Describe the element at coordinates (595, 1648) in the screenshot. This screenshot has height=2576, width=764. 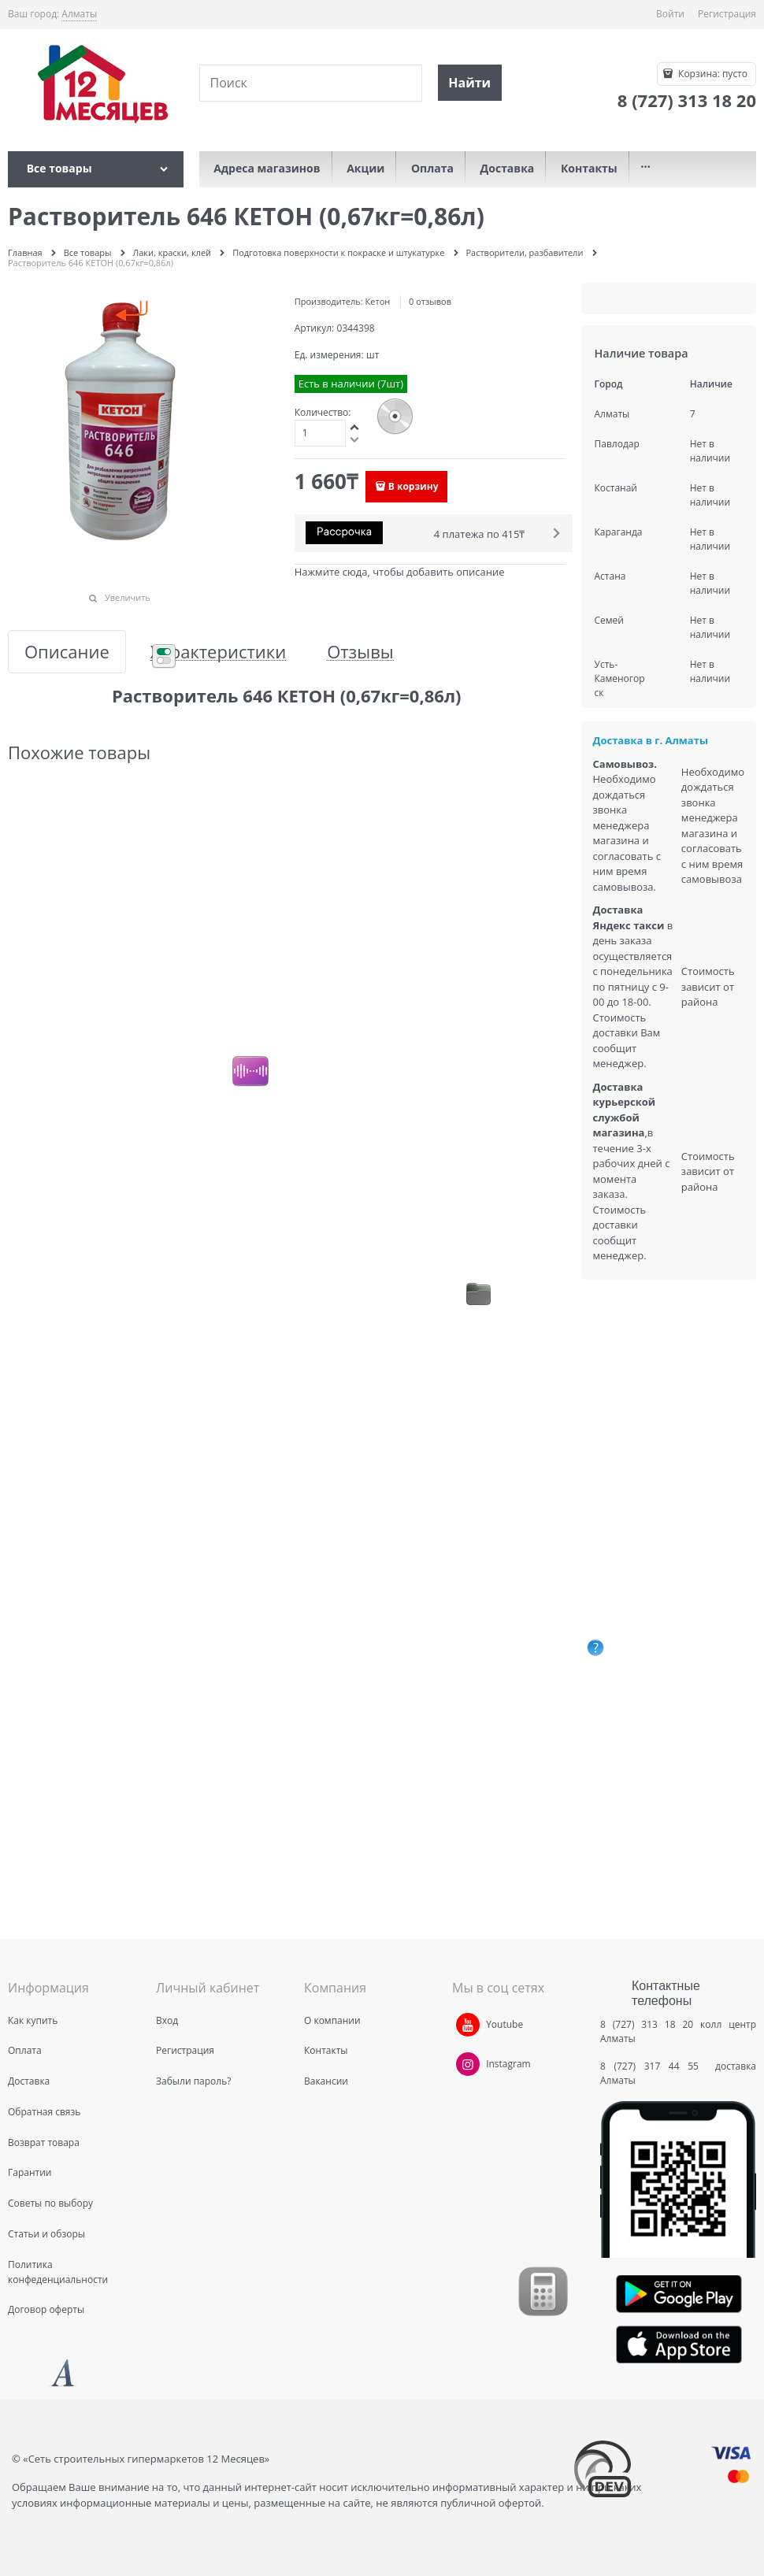
I see `access help documentation` at that location.